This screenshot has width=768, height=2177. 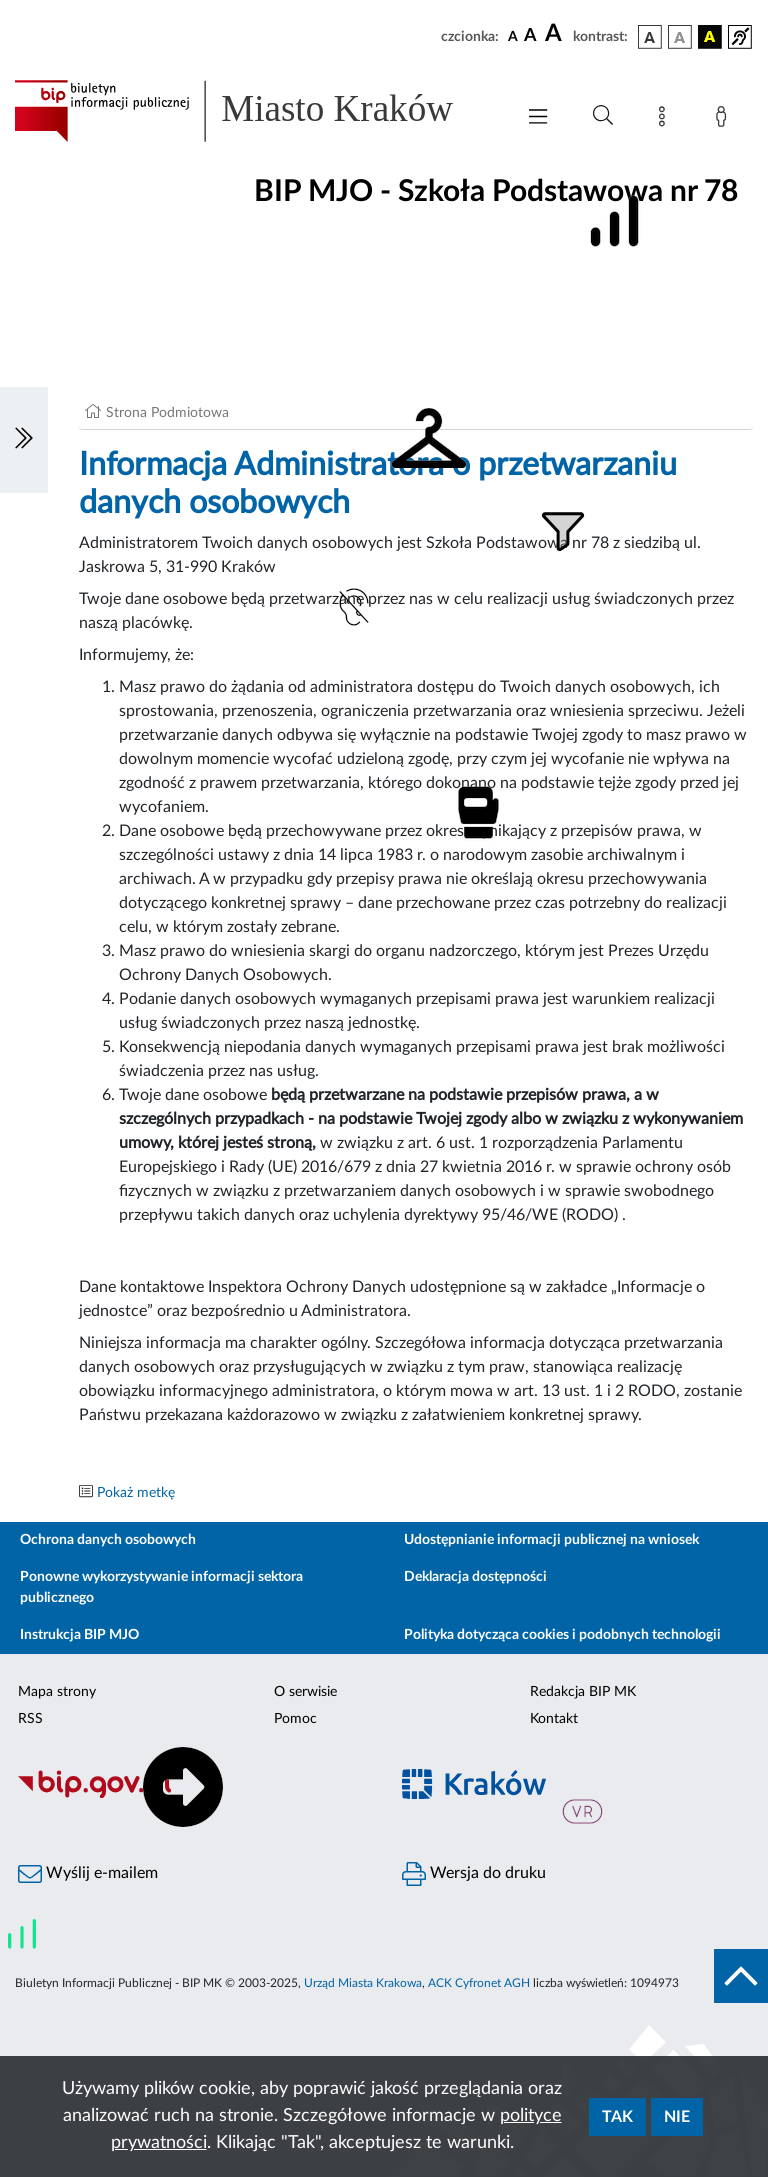 I want to click on view analytics or statistics, so click(x=22, y=1933).